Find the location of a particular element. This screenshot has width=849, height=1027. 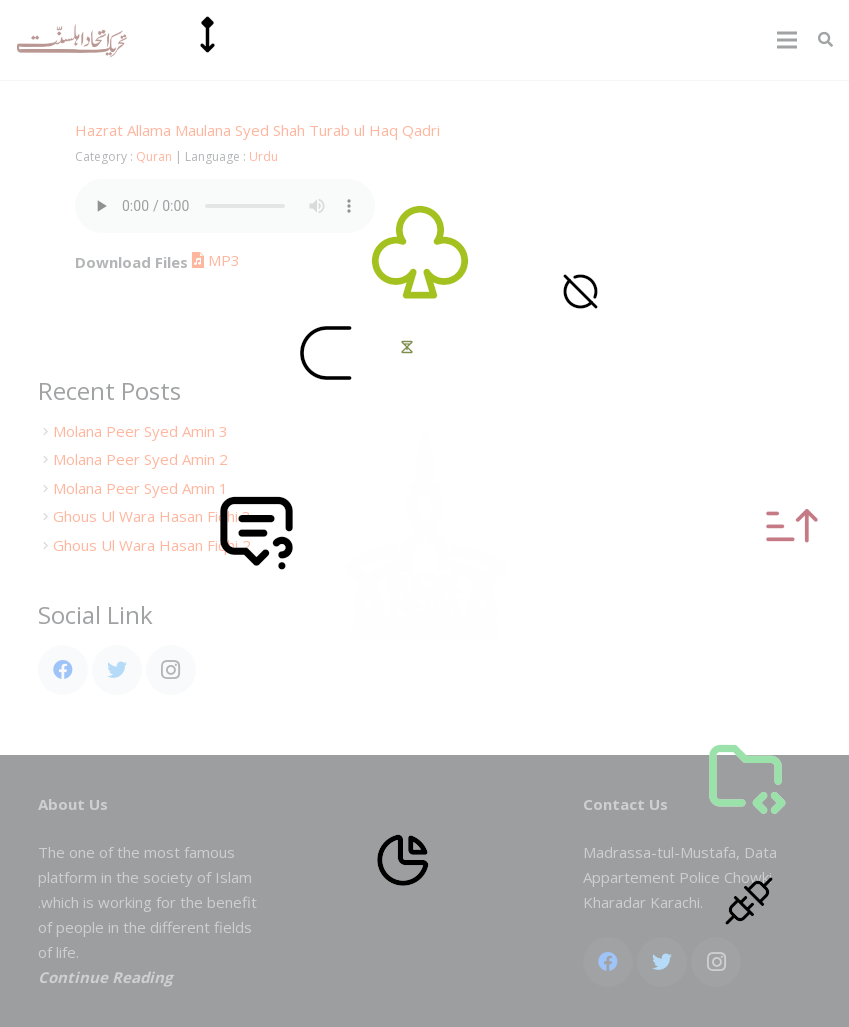

connect or pair devices is located at coordinates (749, 901).